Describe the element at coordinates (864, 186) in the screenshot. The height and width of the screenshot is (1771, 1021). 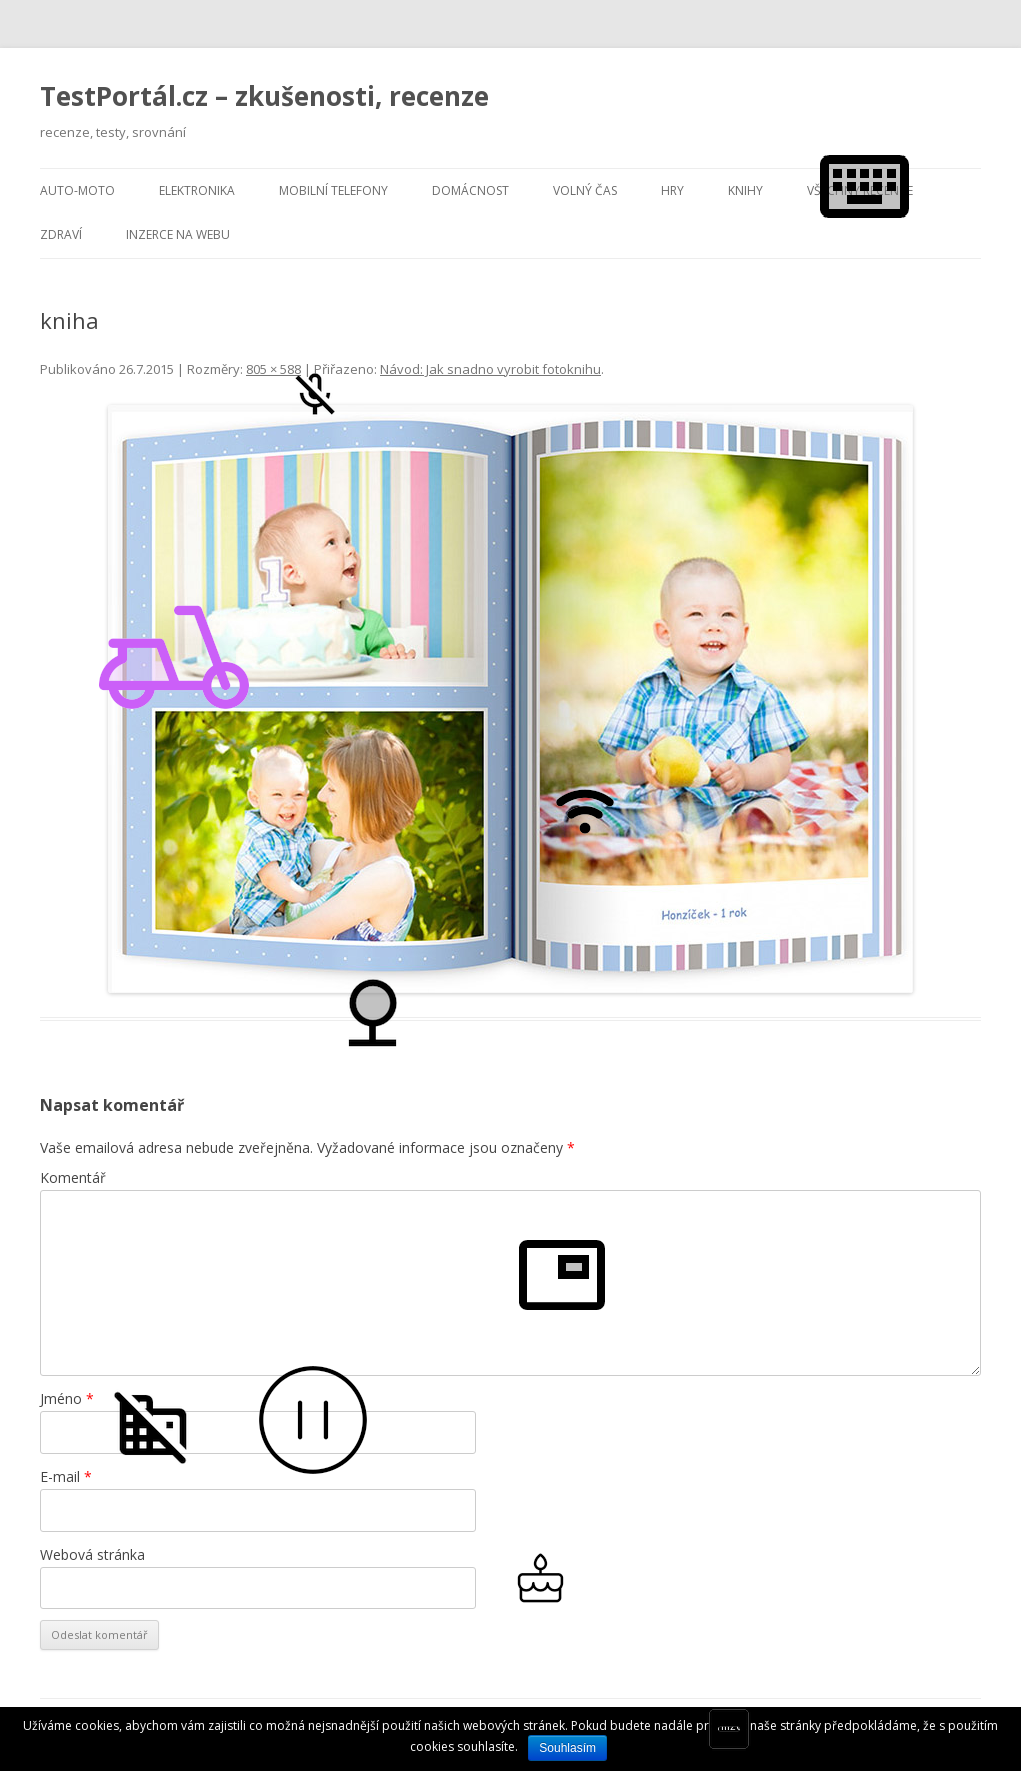
I see `open on-screen keyboard` at that location.